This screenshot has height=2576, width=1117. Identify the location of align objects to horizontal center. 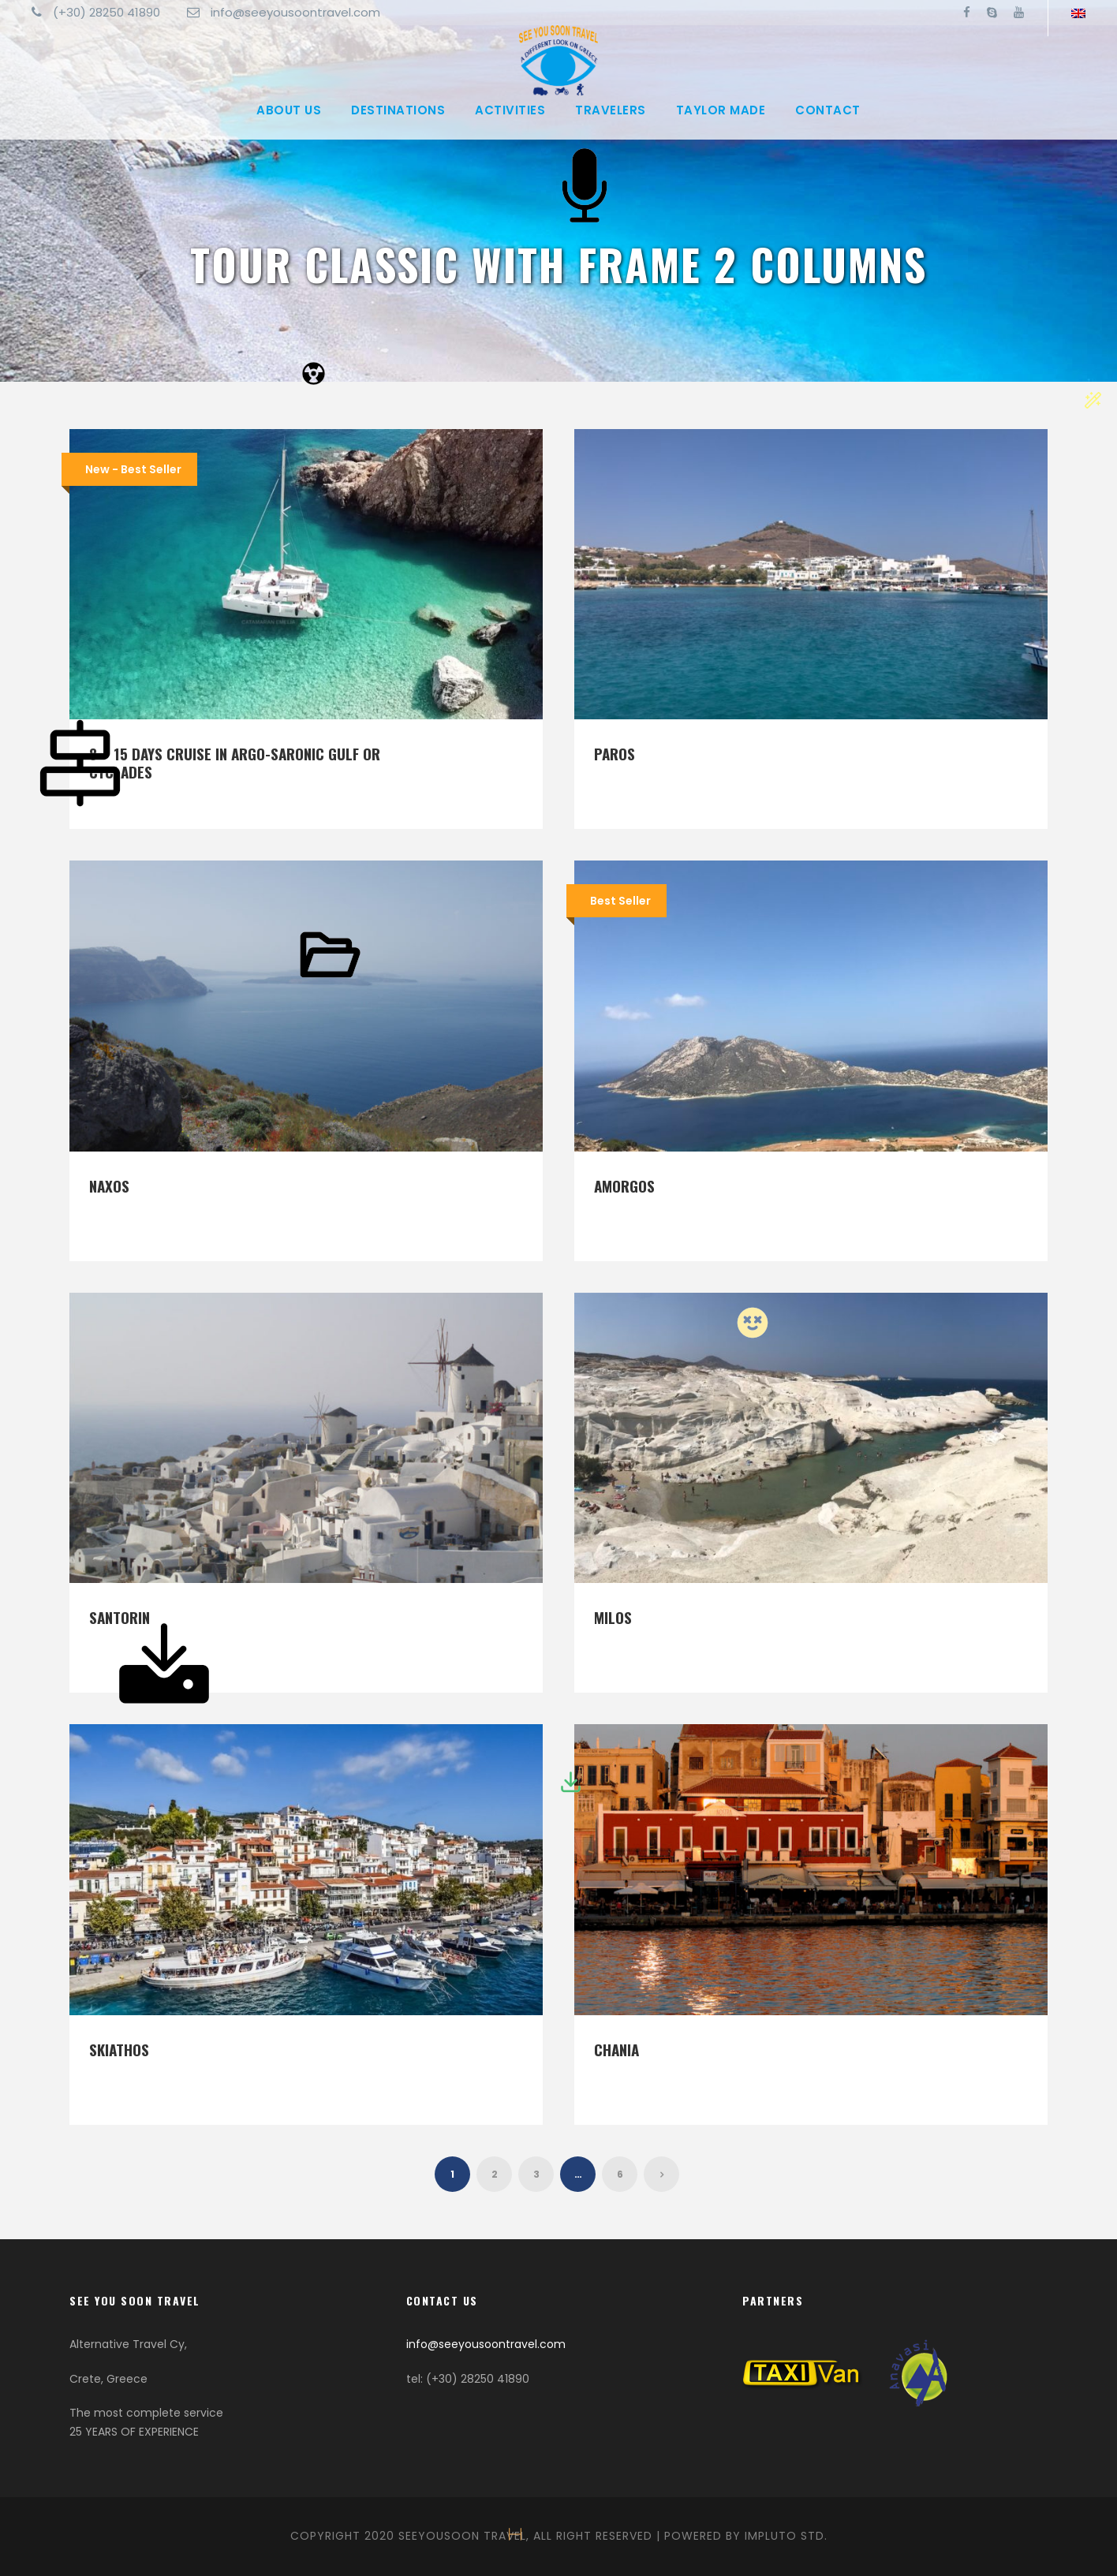
(80, 763).